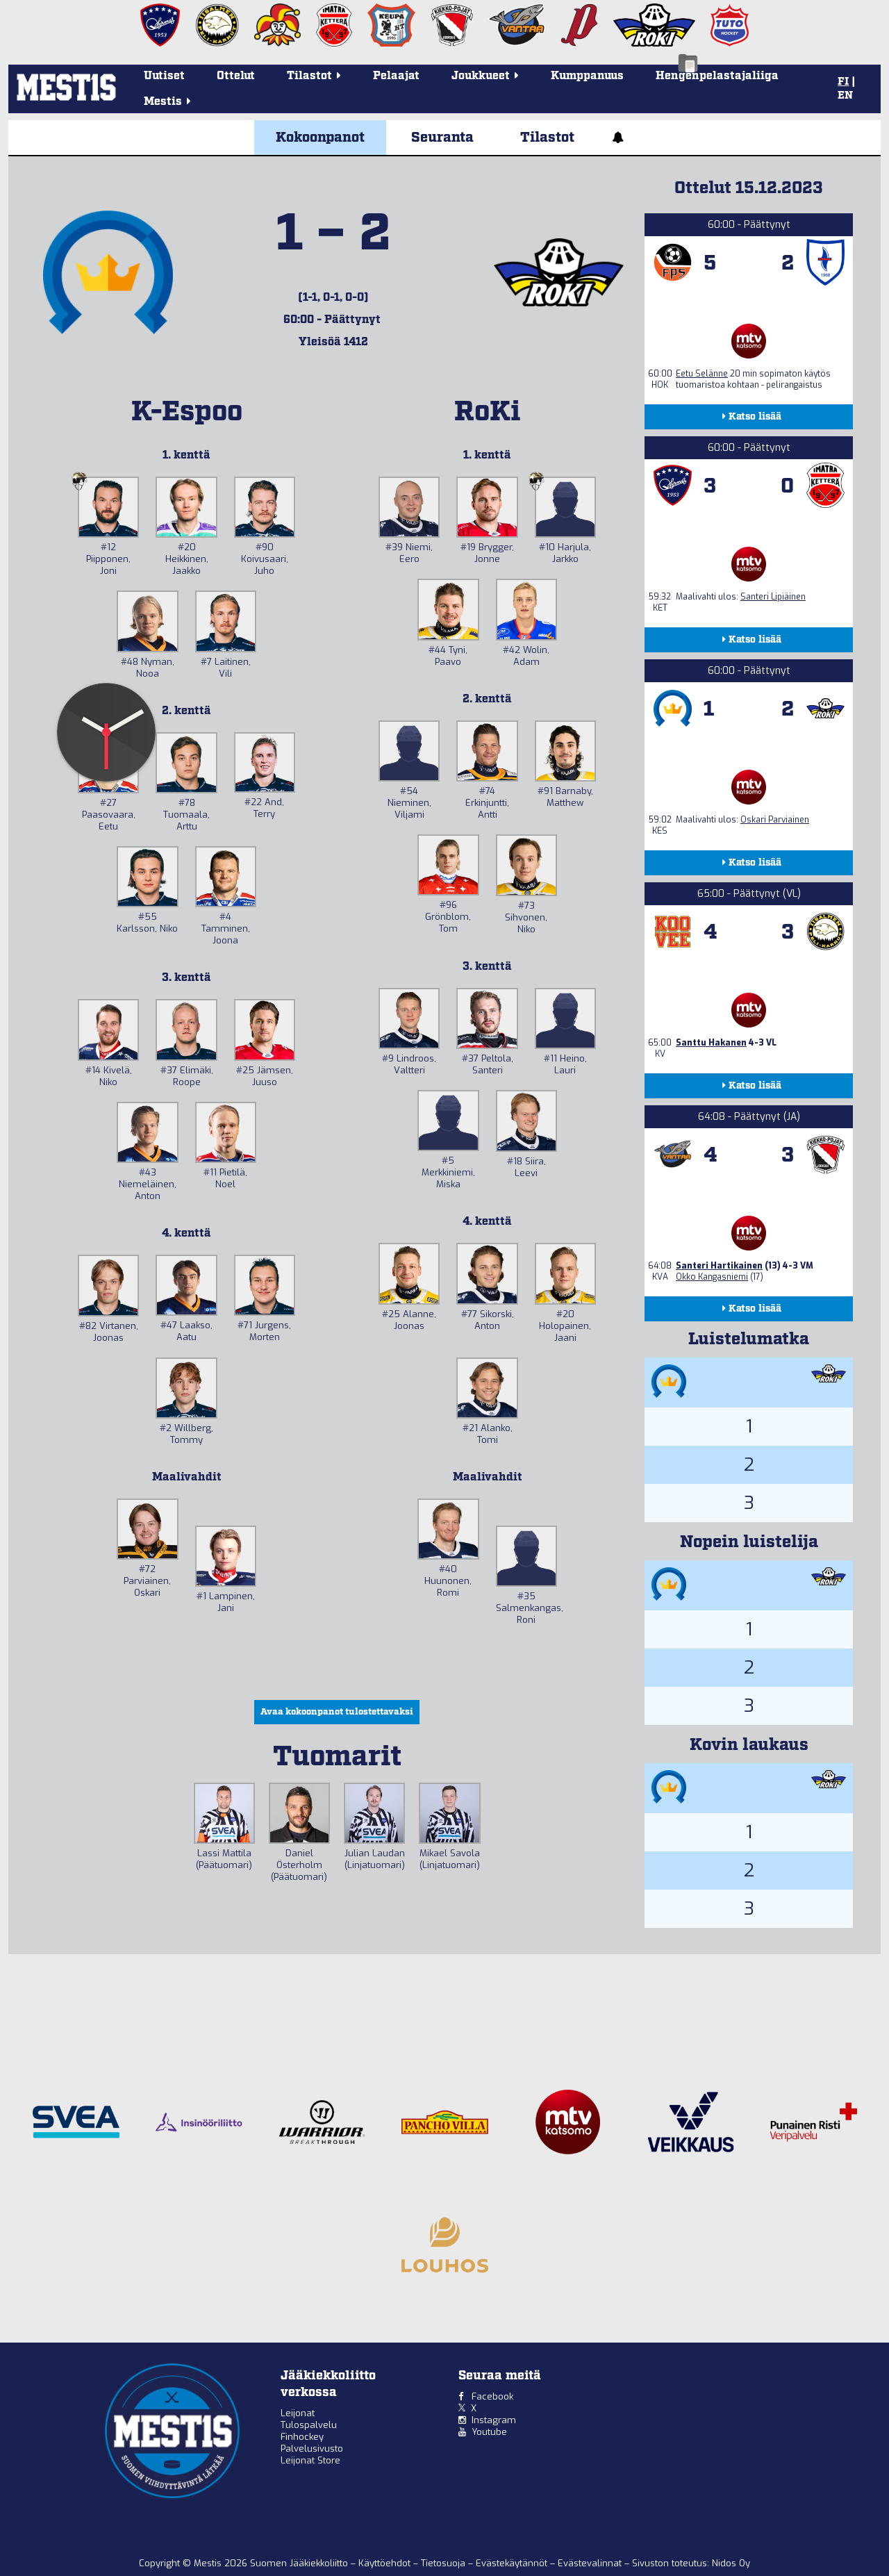 The height and width of the screenshot is (2576, 889). What do you see at coordinates (688, 63) in the screenshot?
I see `open a file or document` at bounding box center [688, 63].